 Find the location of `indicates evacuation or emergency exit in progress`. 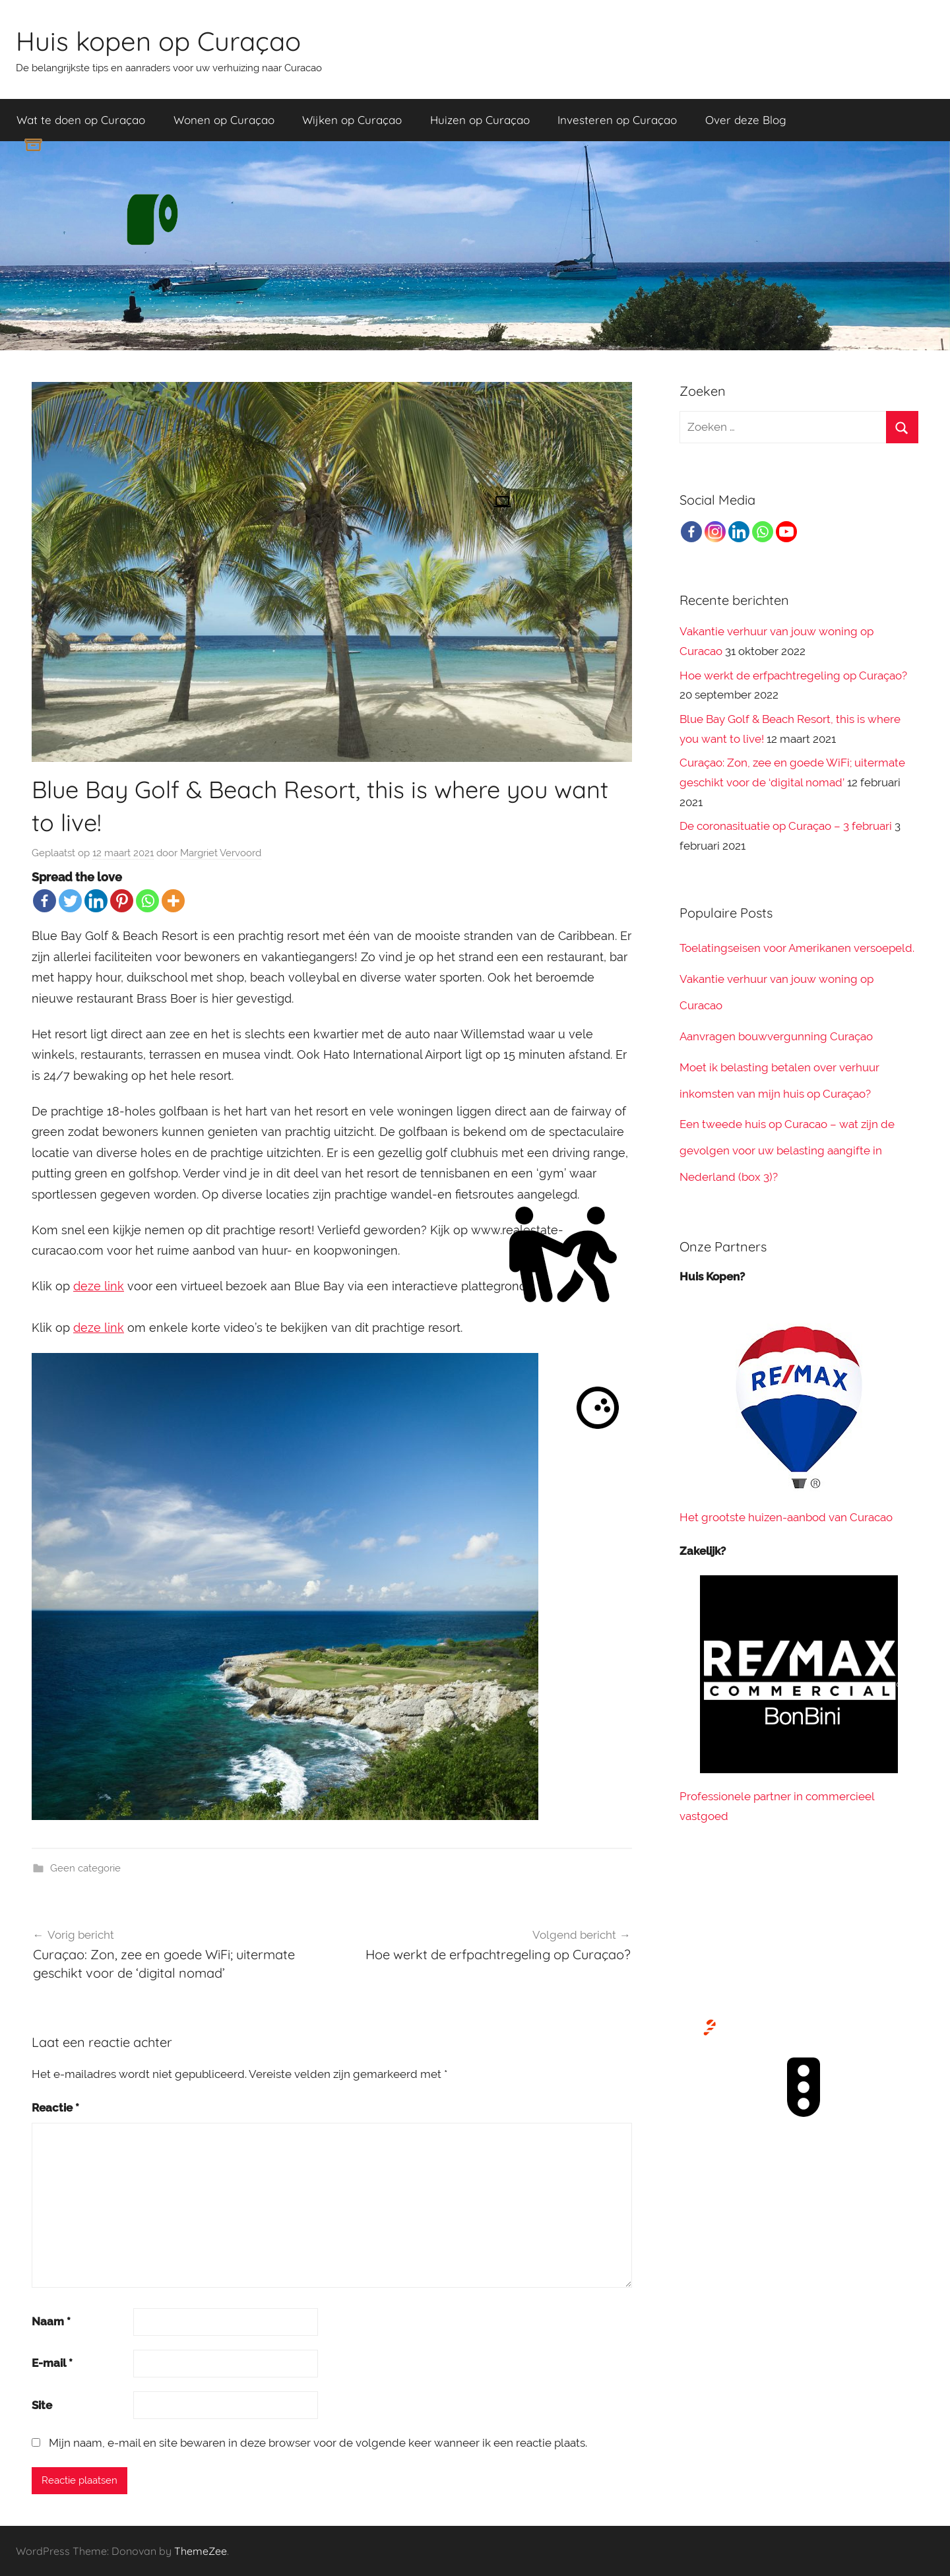

indicates evacuation or emergency exit in progress is located at coordinates (563, 1254).